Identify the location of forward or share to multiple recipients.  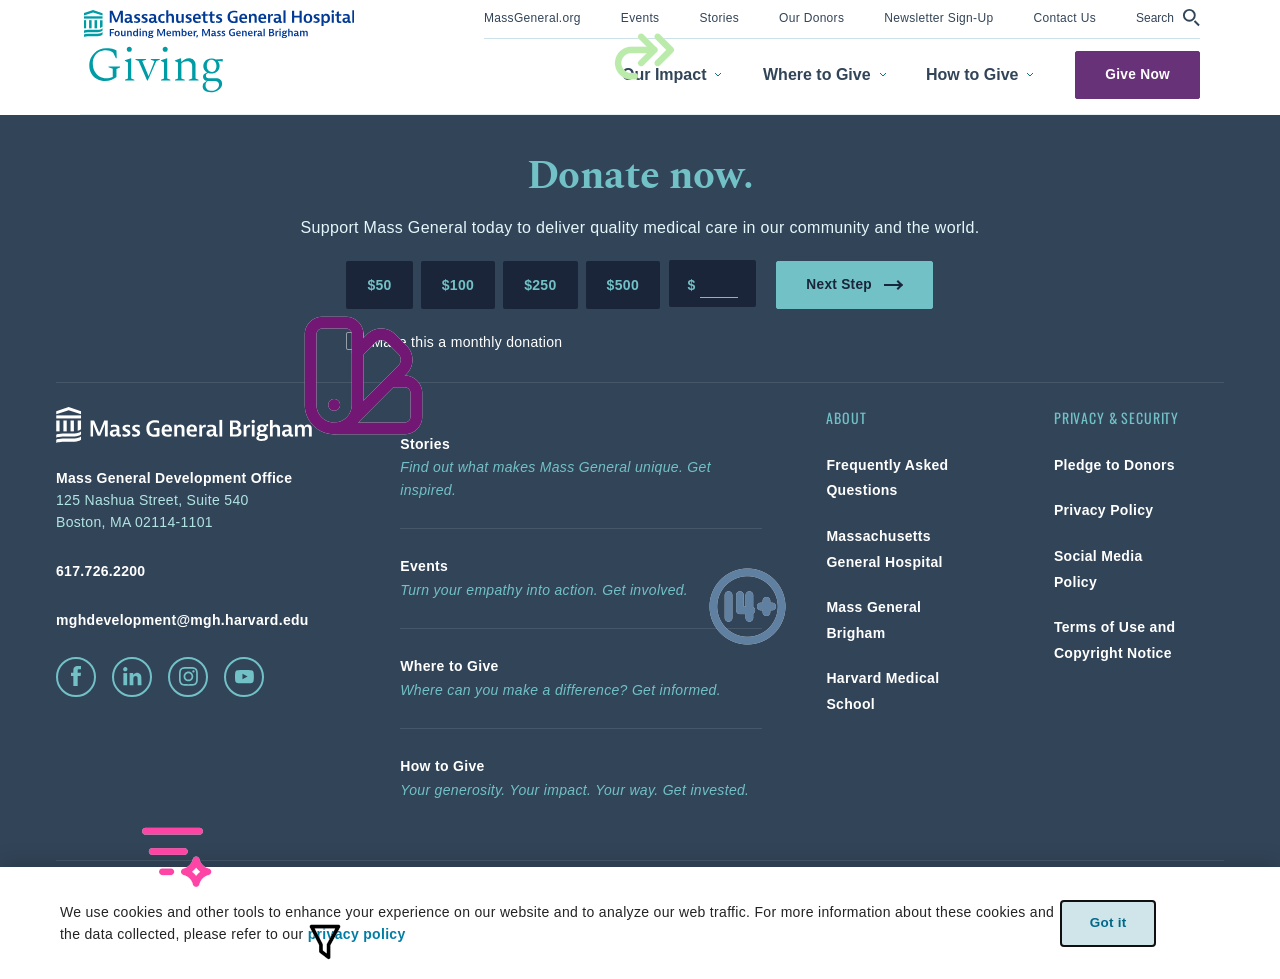
(644, 56).